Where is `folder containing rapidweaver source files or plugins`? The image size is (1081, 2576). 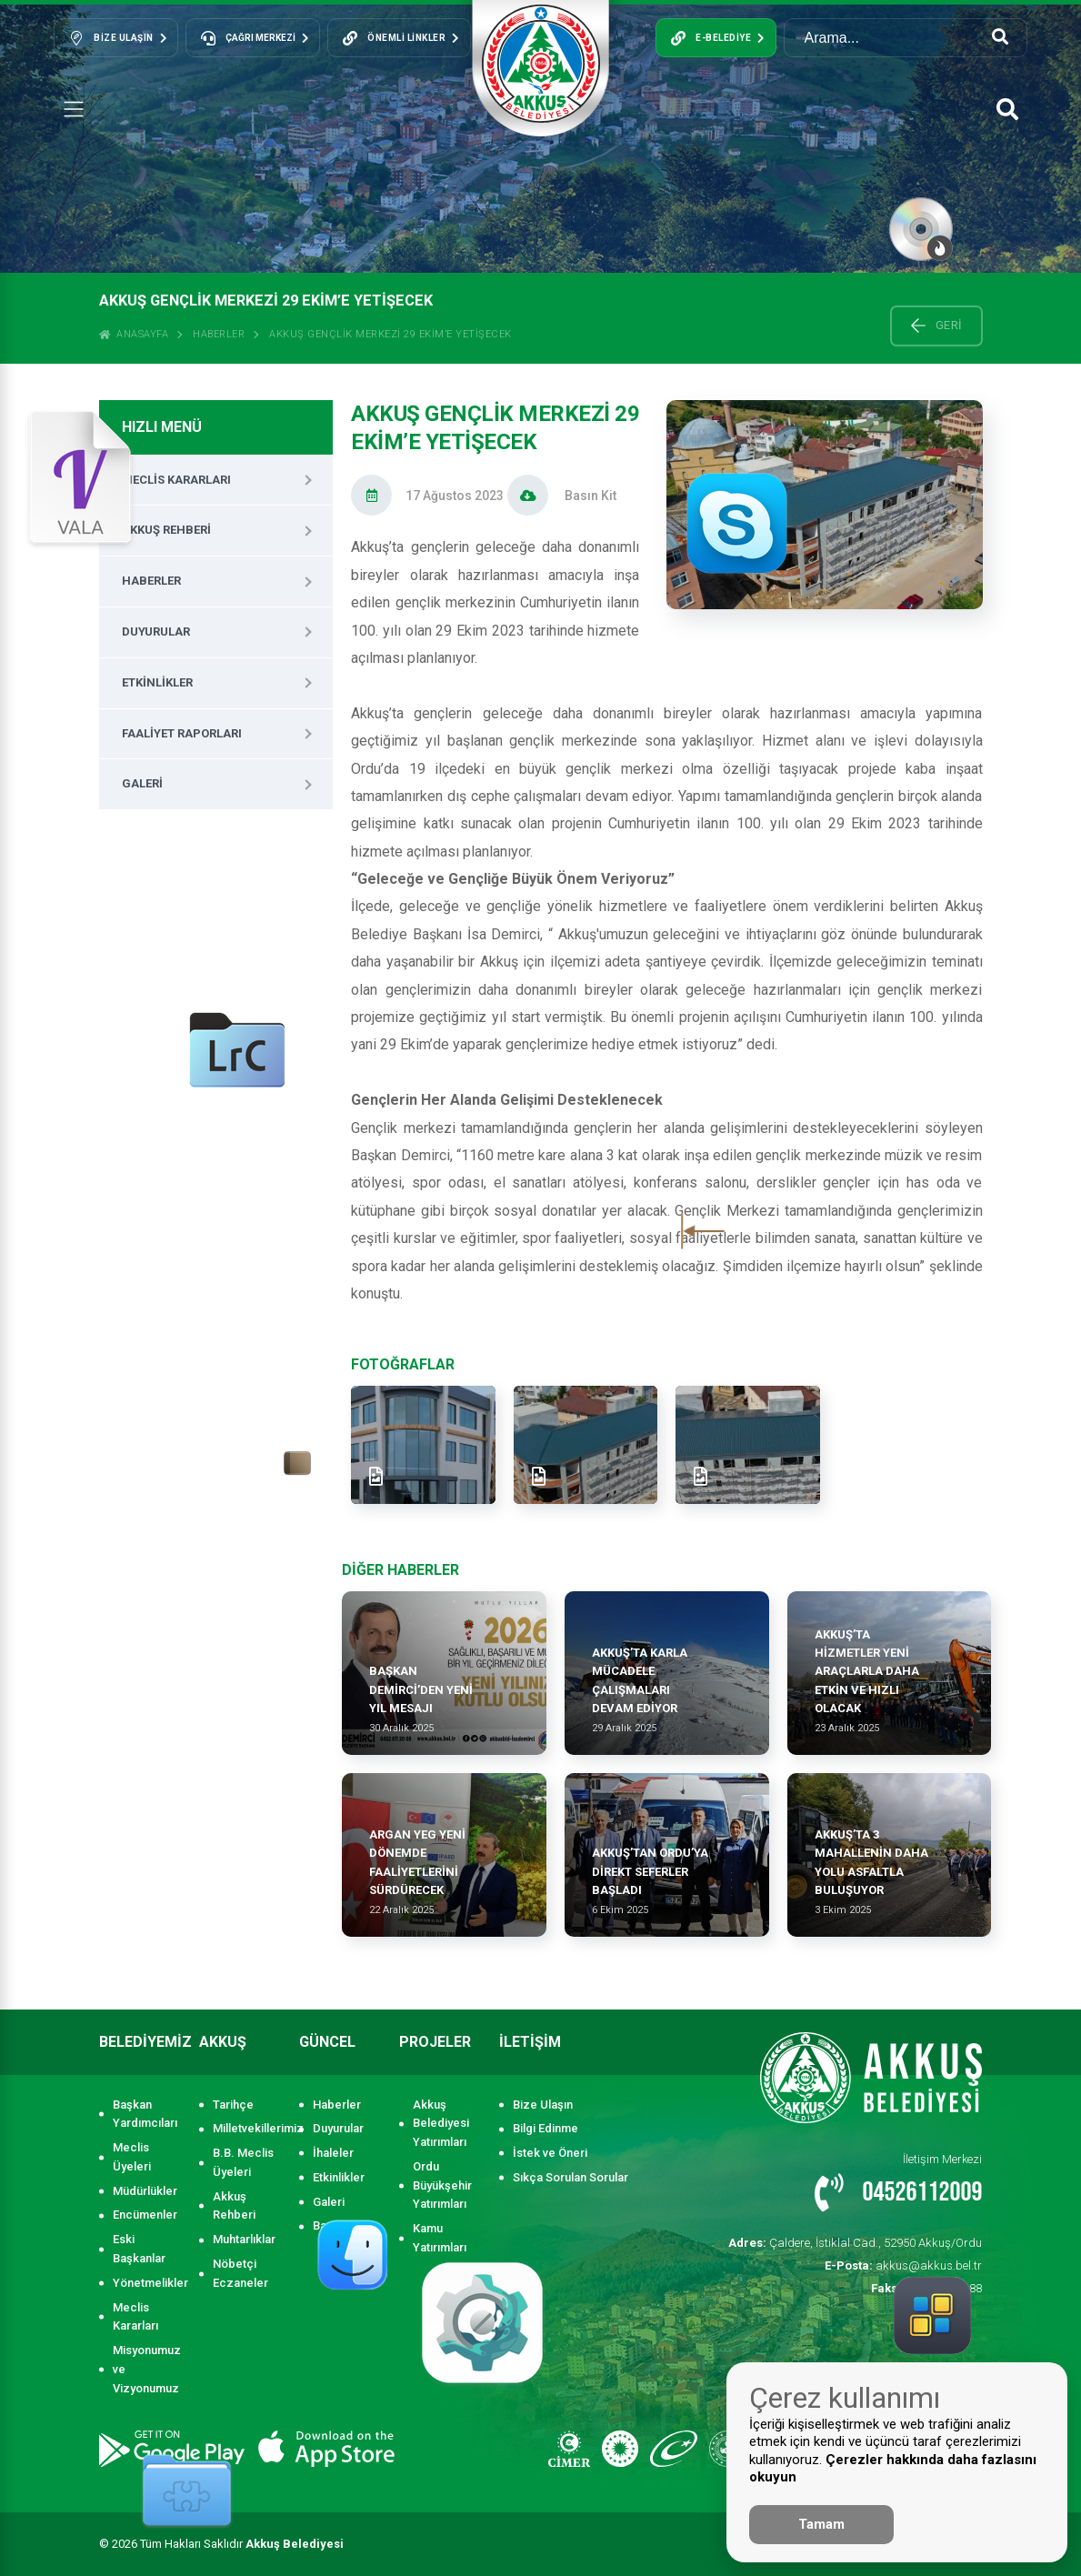 folder containing rapidweaver source files or plugins is located at coordinates (186, 2490).